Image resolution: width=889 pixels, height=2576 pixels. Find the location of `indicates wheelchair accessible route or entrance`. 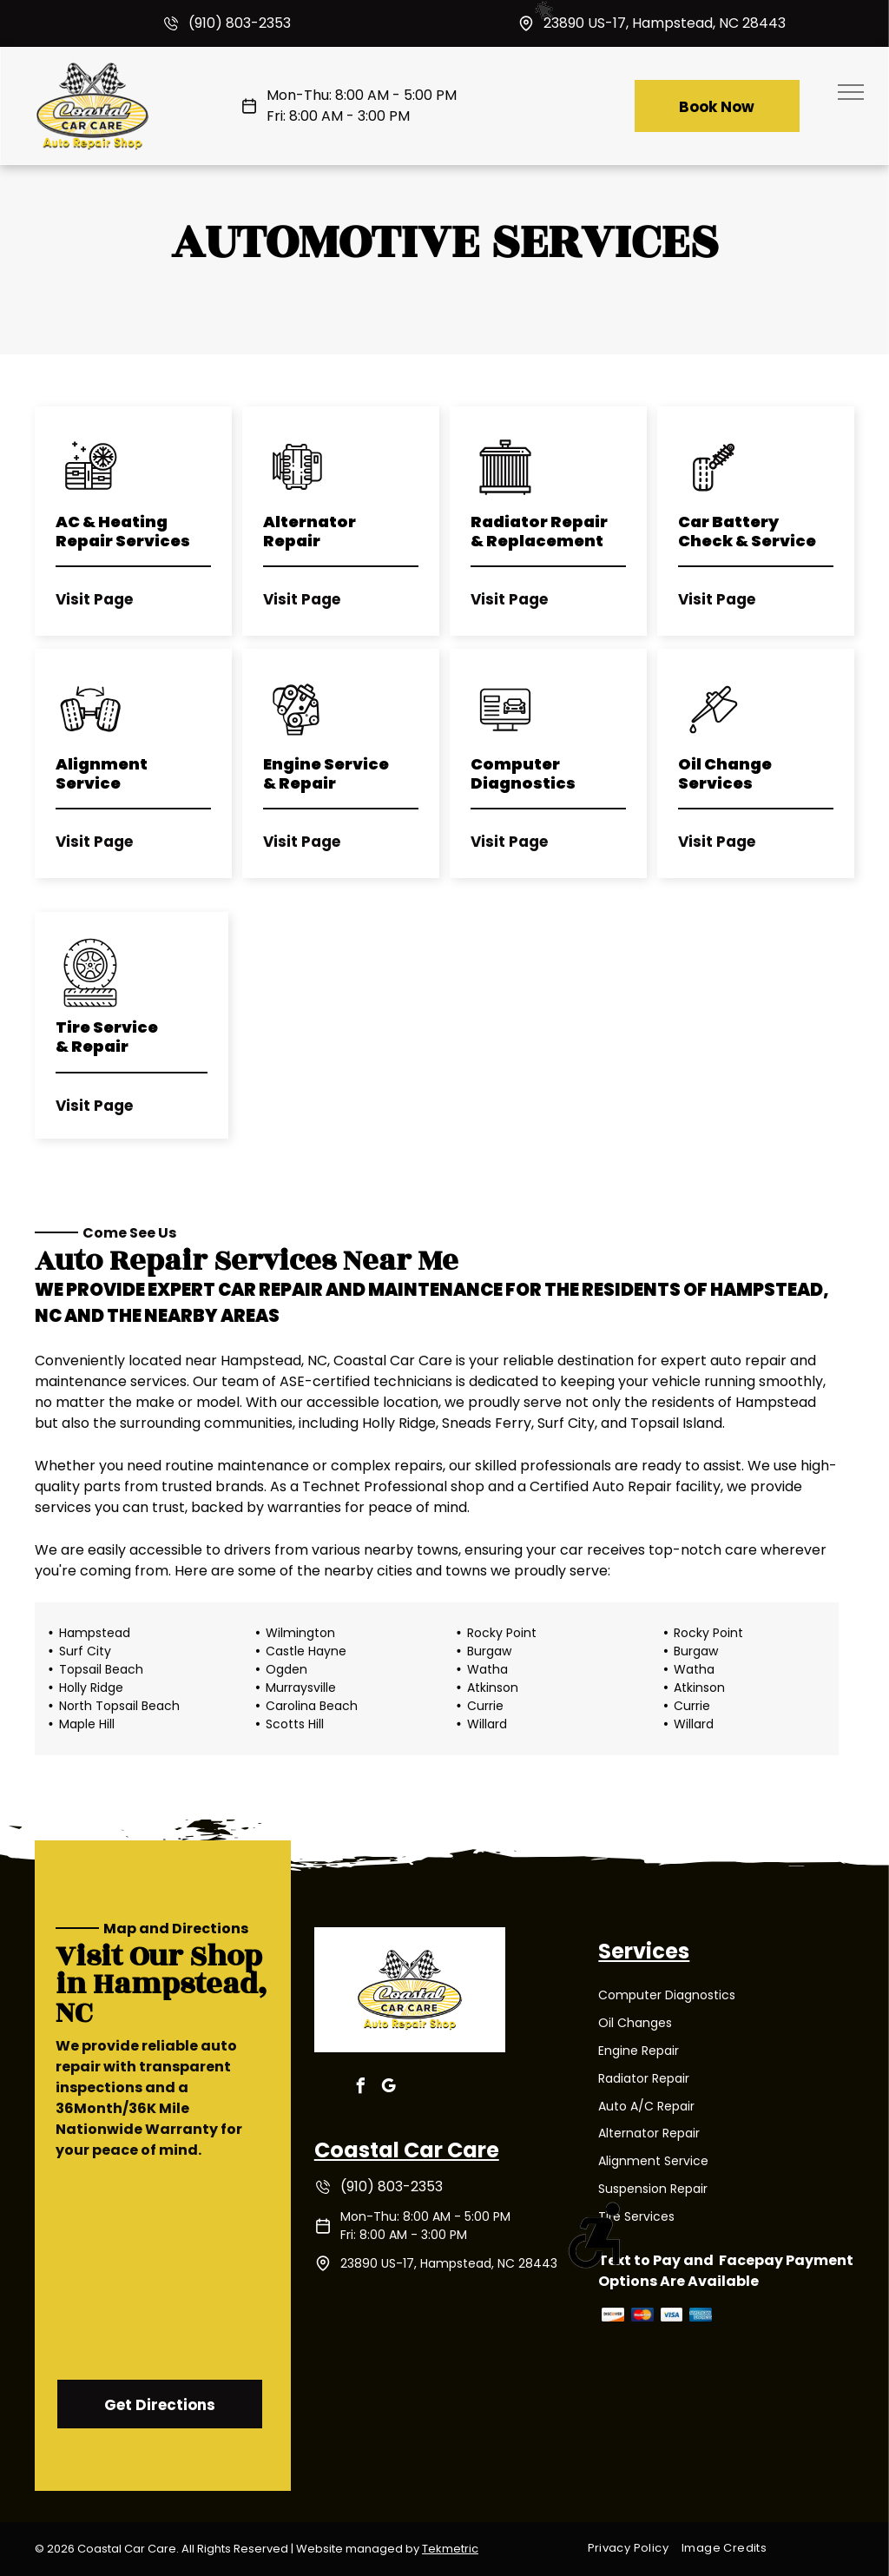

indicates wheelchair accessible route or entrance is located at coordinates (592, 2234).